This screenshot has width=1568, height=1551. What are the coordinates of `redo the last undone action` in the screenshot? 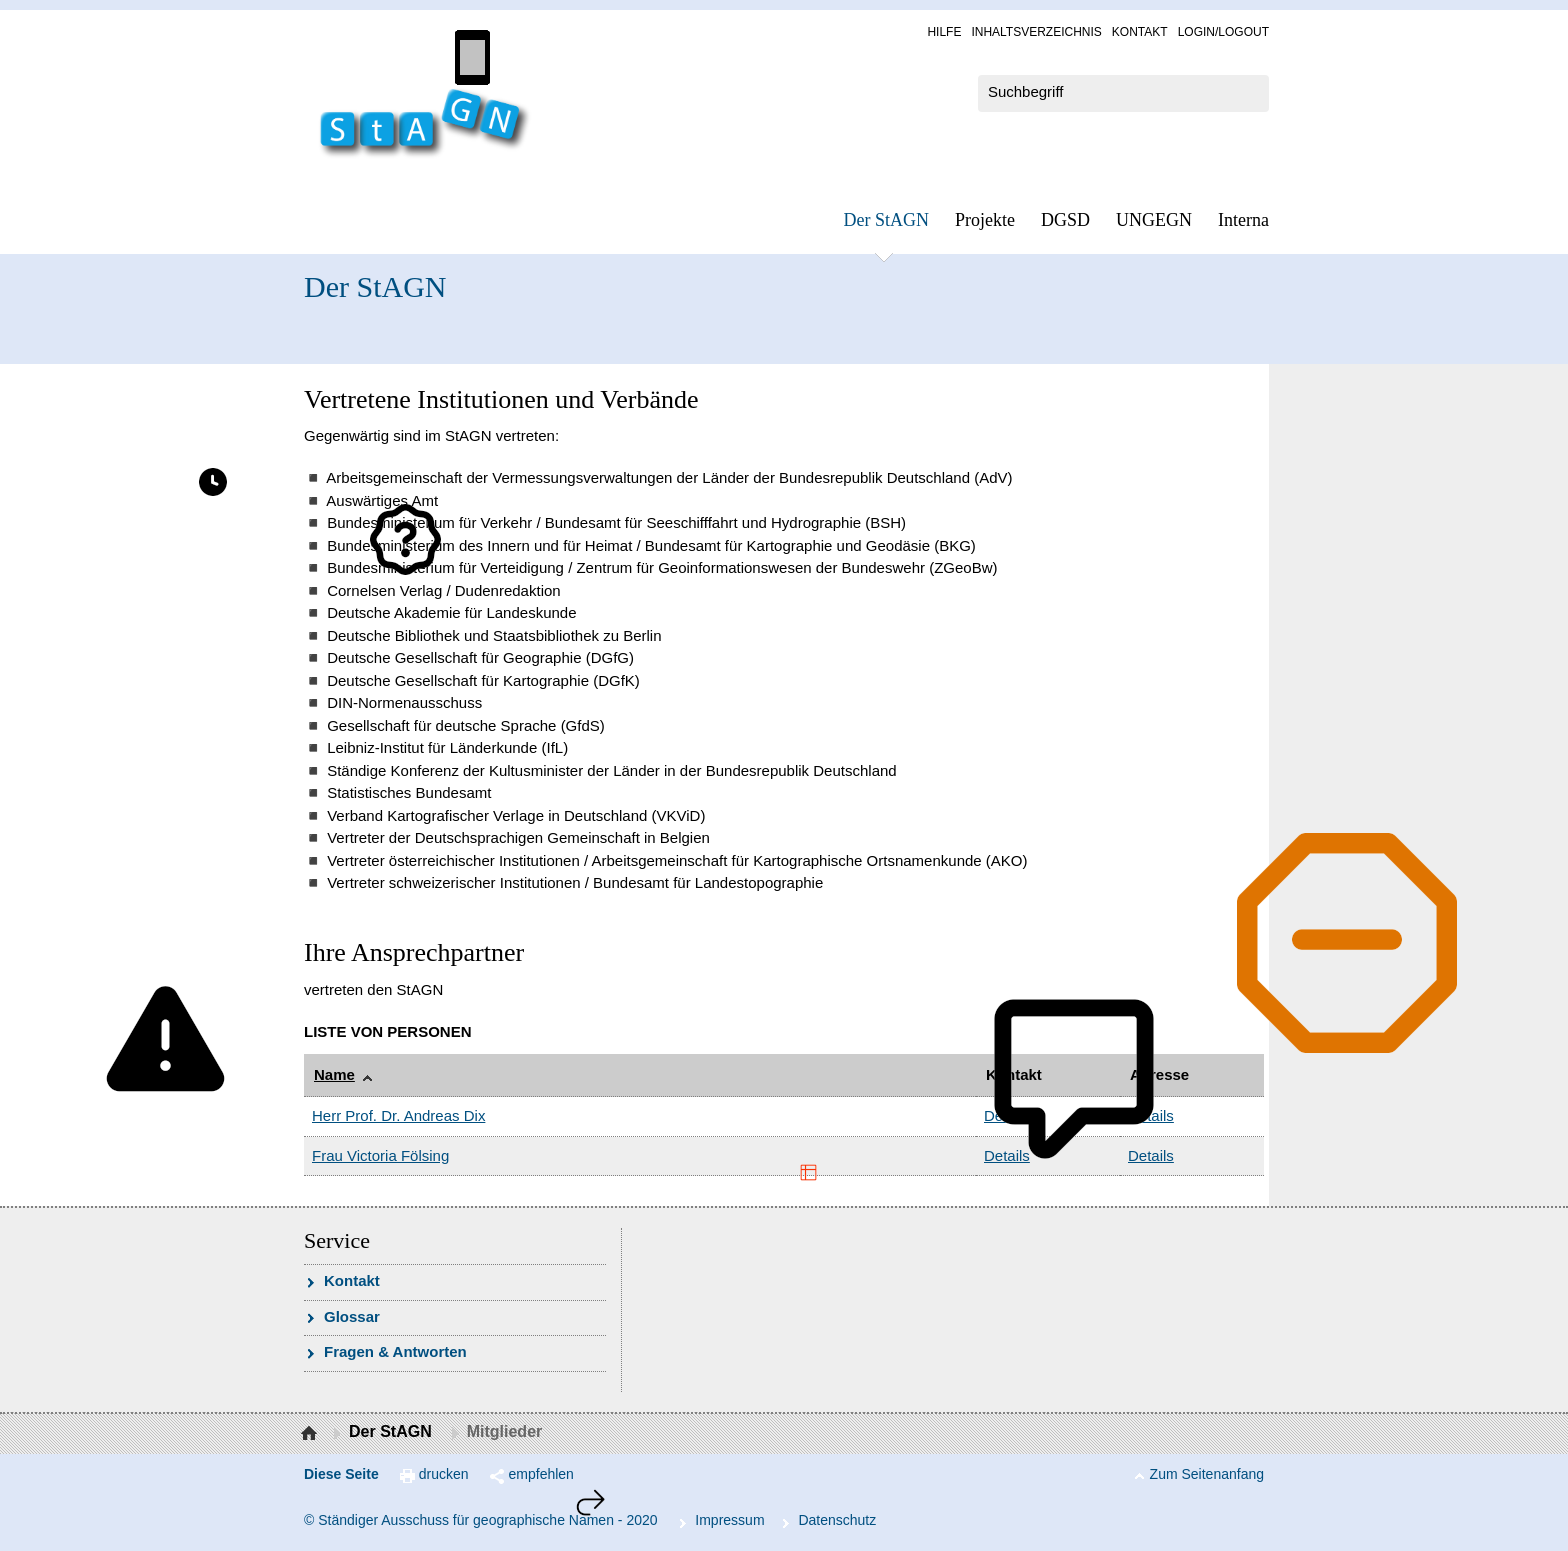 It's located at (590, 1503).